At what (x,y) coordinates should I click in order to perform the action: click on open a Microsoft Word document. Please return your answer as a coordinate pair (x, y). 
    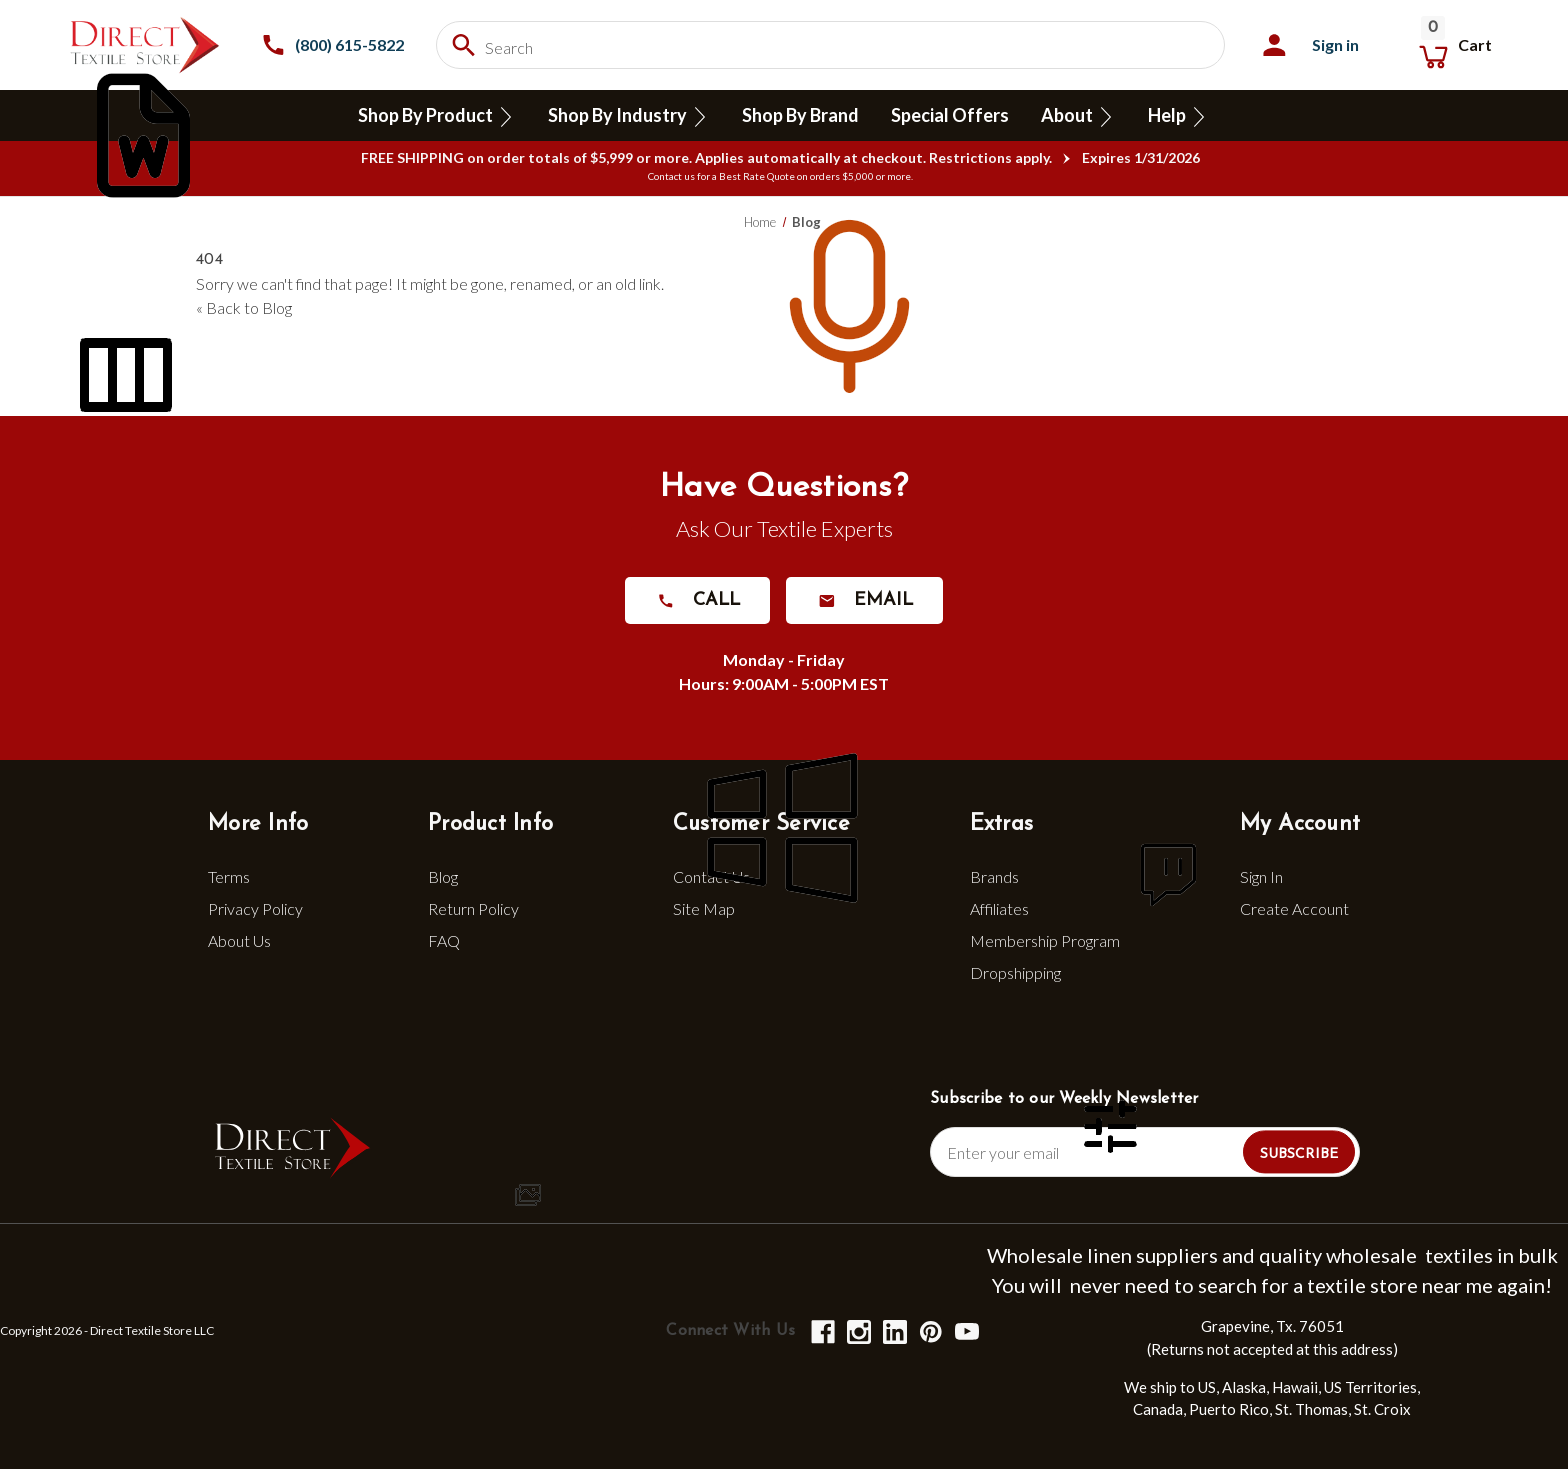
    Looking at the image, I should click on (143, 135).